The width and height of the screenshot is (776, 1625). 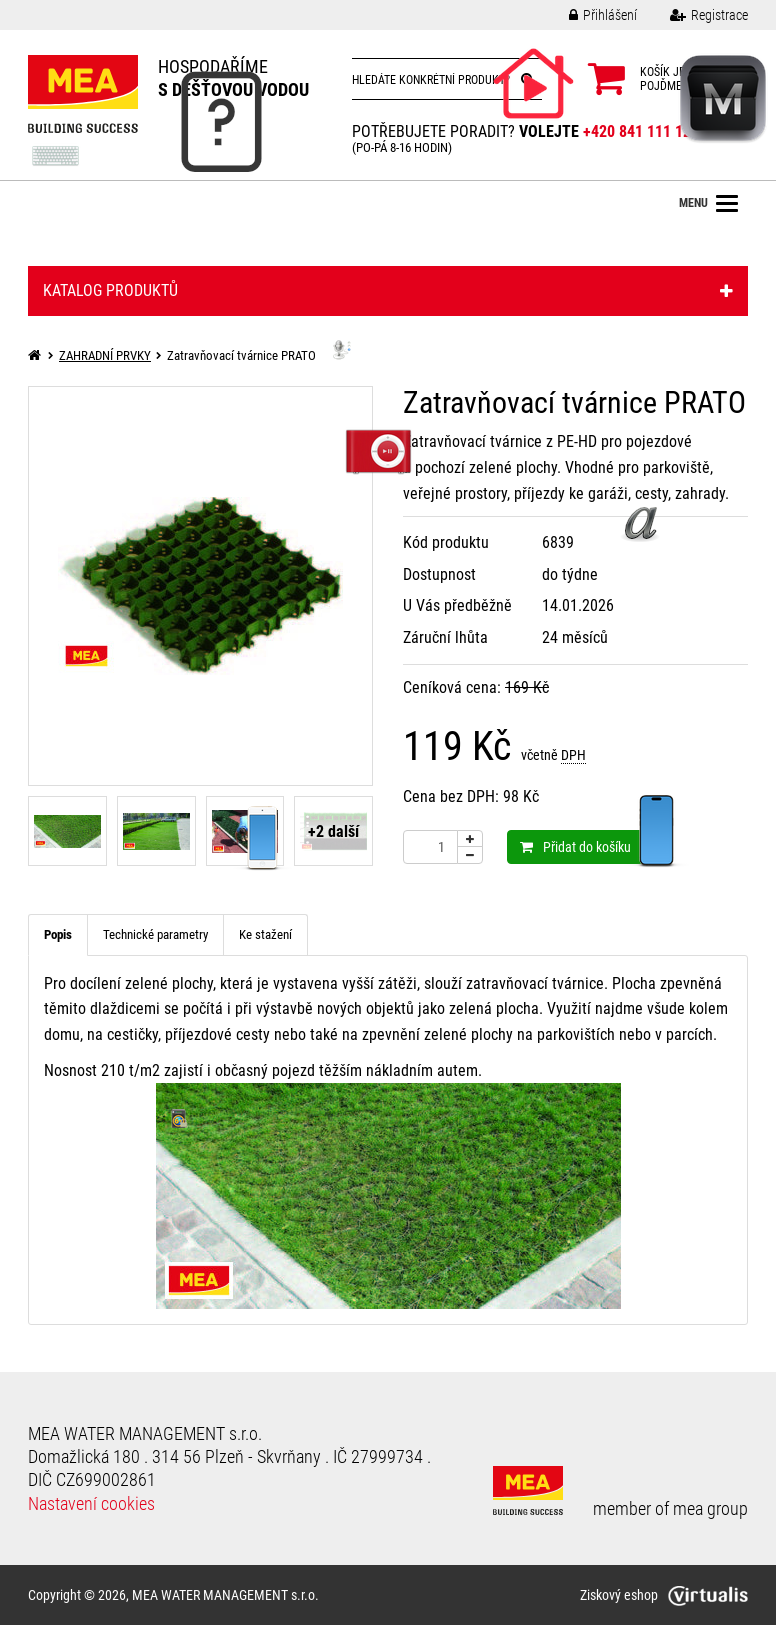 I want to click on connect a bluetooth keyboard, so click(x=55, y=155).